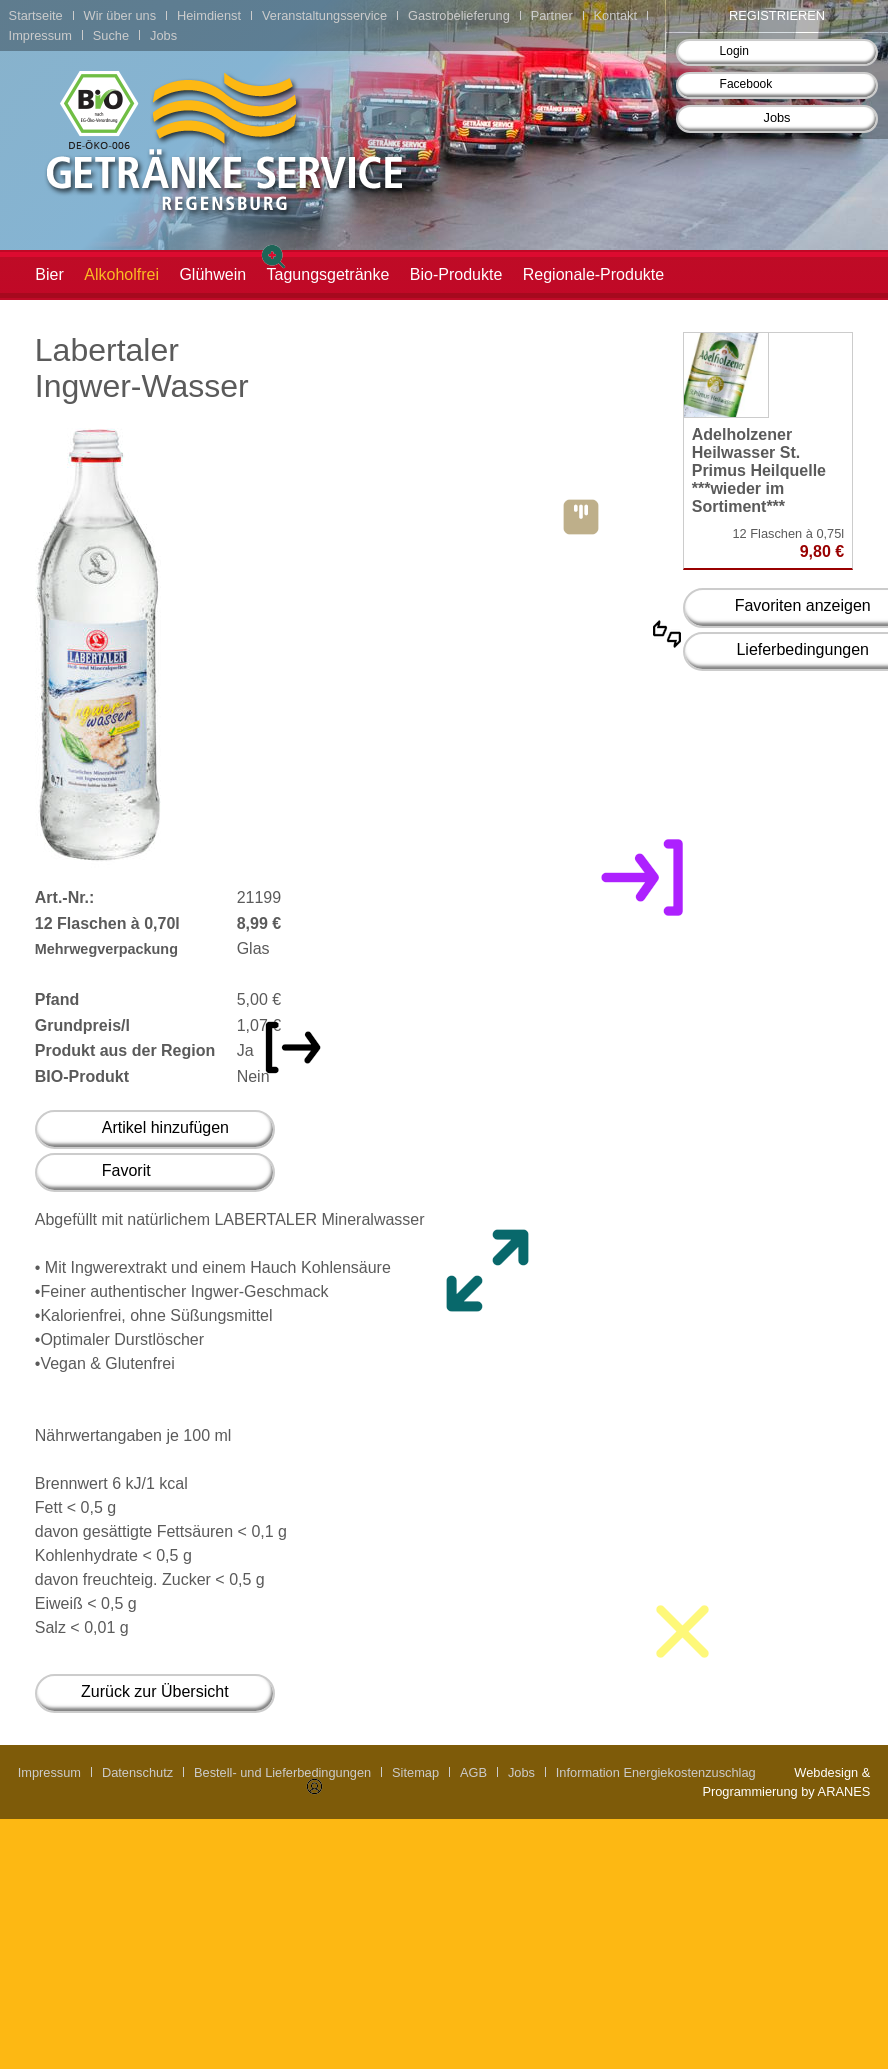  I want to click on close the current window or dialog, so click(682, 1631).